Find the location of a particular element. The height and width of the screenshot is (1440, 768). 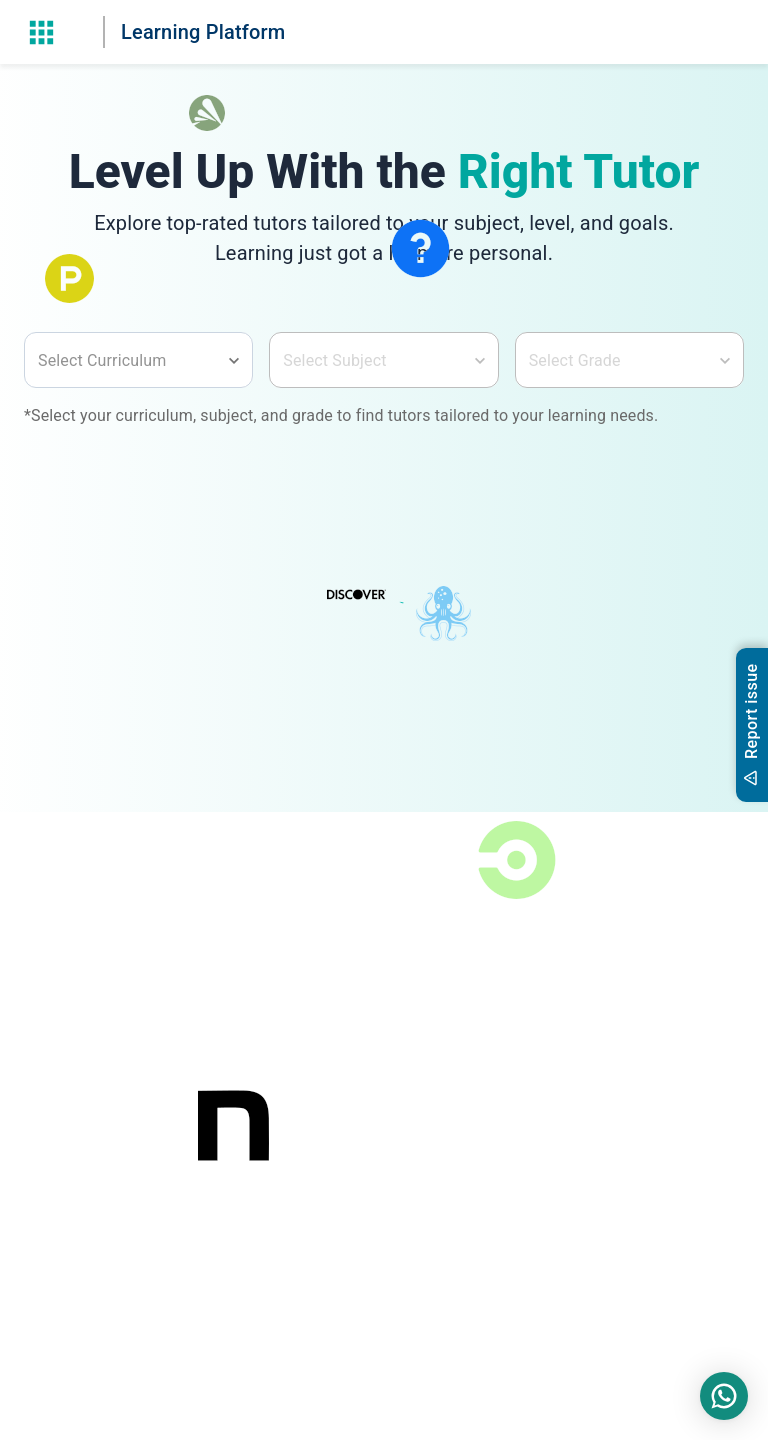

open the Note app is located at coordinates (233, 1125).